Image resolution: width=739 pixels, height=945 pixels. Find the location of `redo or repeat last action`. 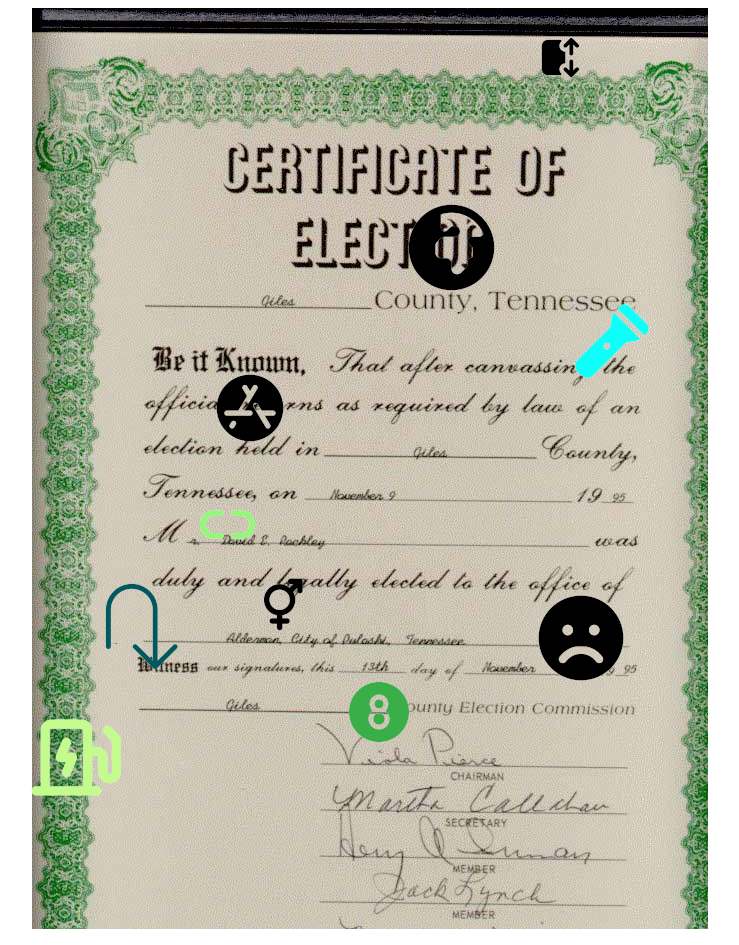

redo or repeat last action is located at coordinates (138, 626).